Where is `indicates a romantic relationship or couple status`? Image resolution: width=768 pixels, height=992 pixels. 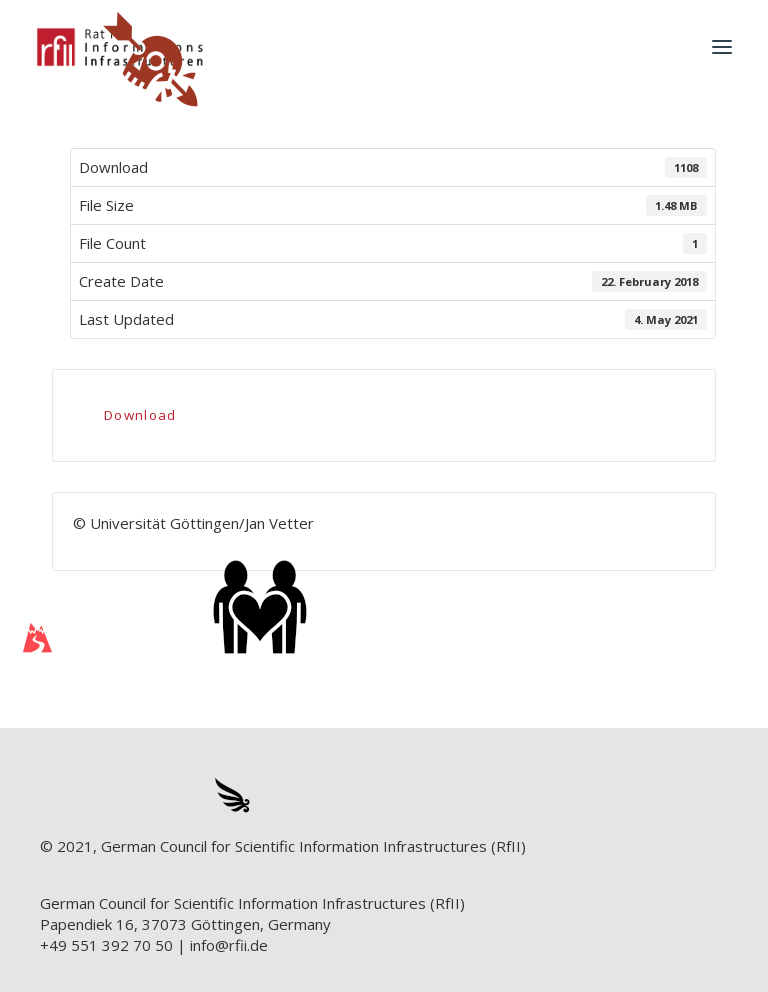 indicates a romantic relationship or couple status is located at coordinates (260, 607).